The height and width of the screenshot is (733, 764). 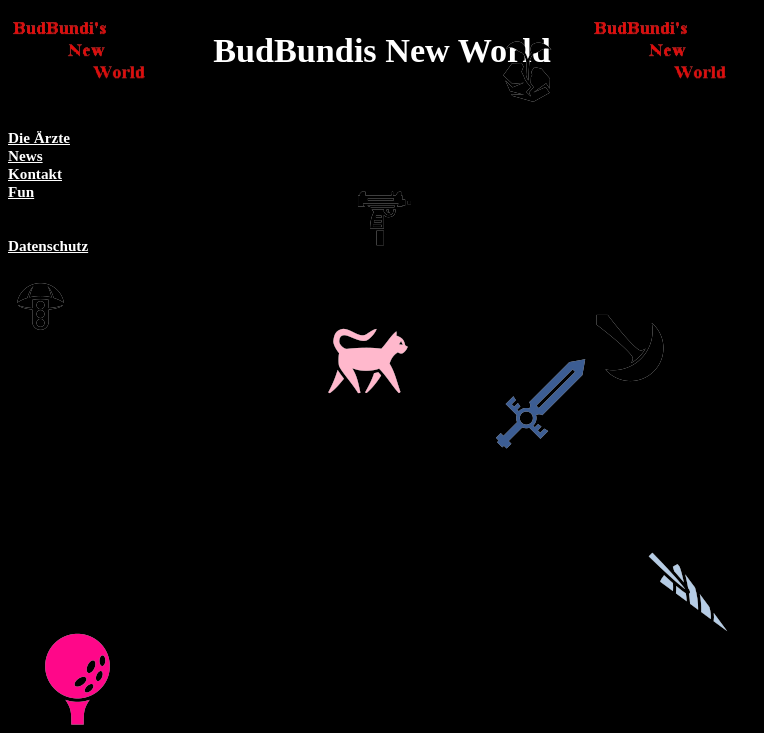 What do you see at coordinates (77, 678) in the screenshot?
I see `access golf game or mini-golf feature` at bounding box center [77, 678].